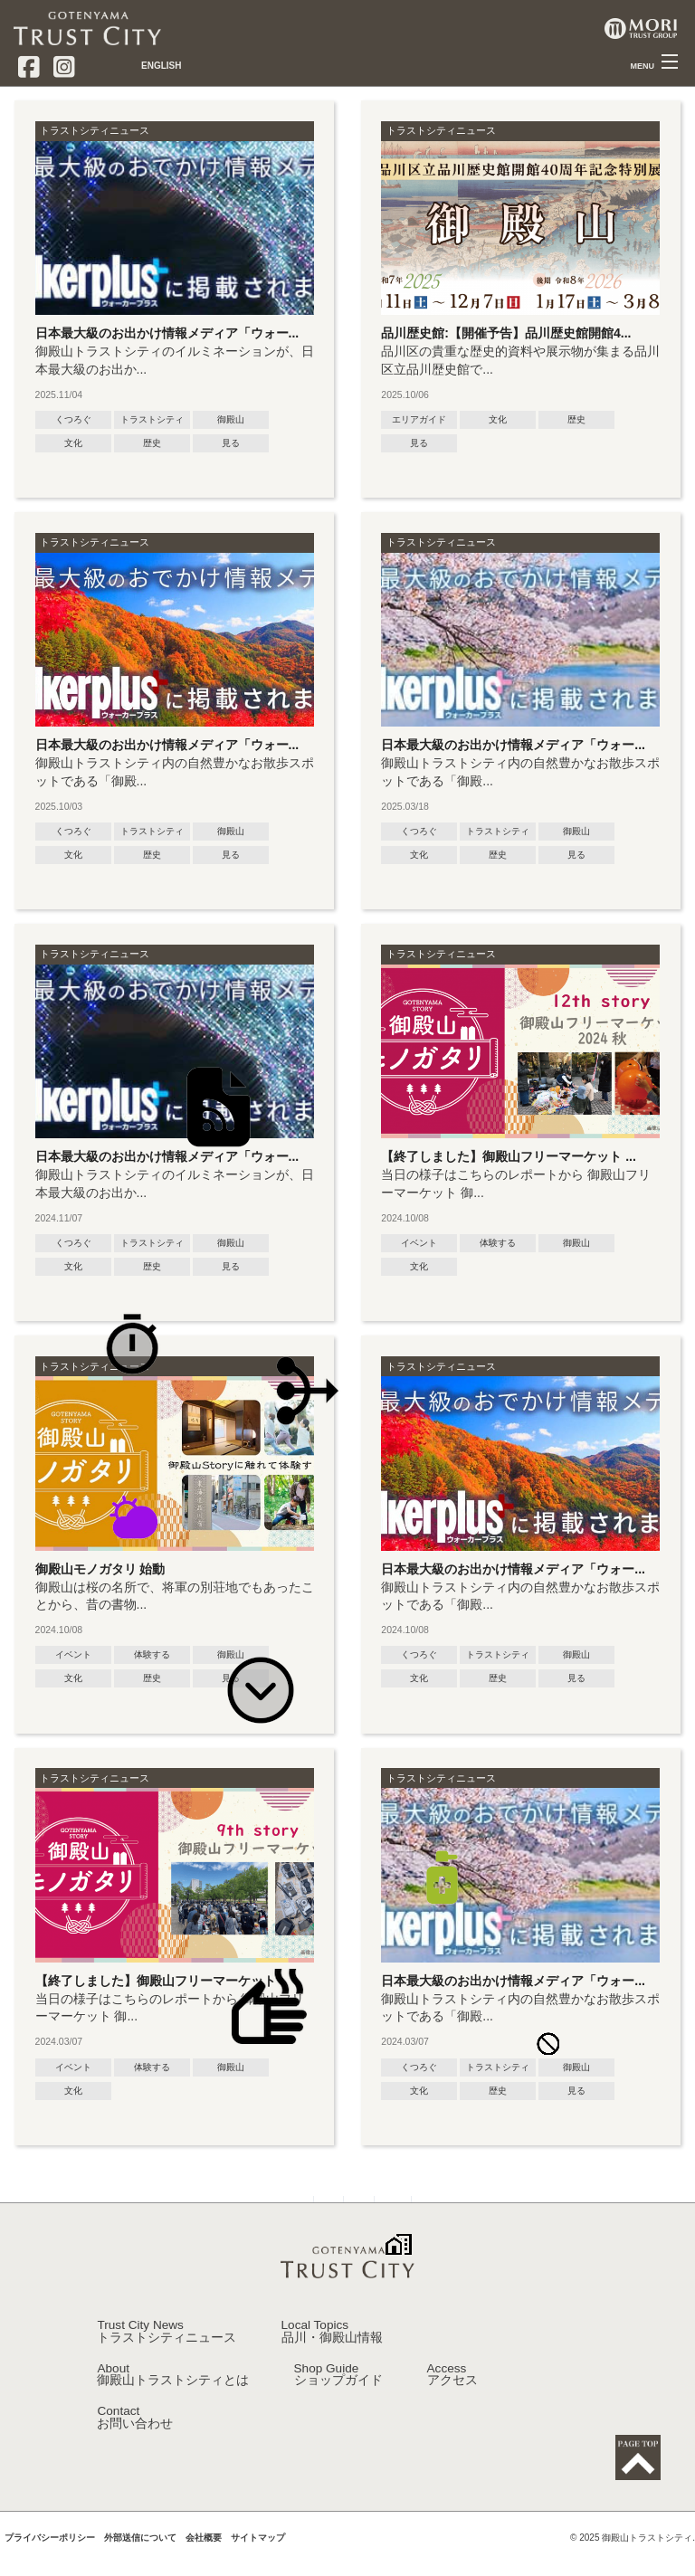 The height and width of the screenshot is (2576, 695). Describe the element at coordinates (132, 1345) in the screenshot. I see `set a countdown timer` at that location.